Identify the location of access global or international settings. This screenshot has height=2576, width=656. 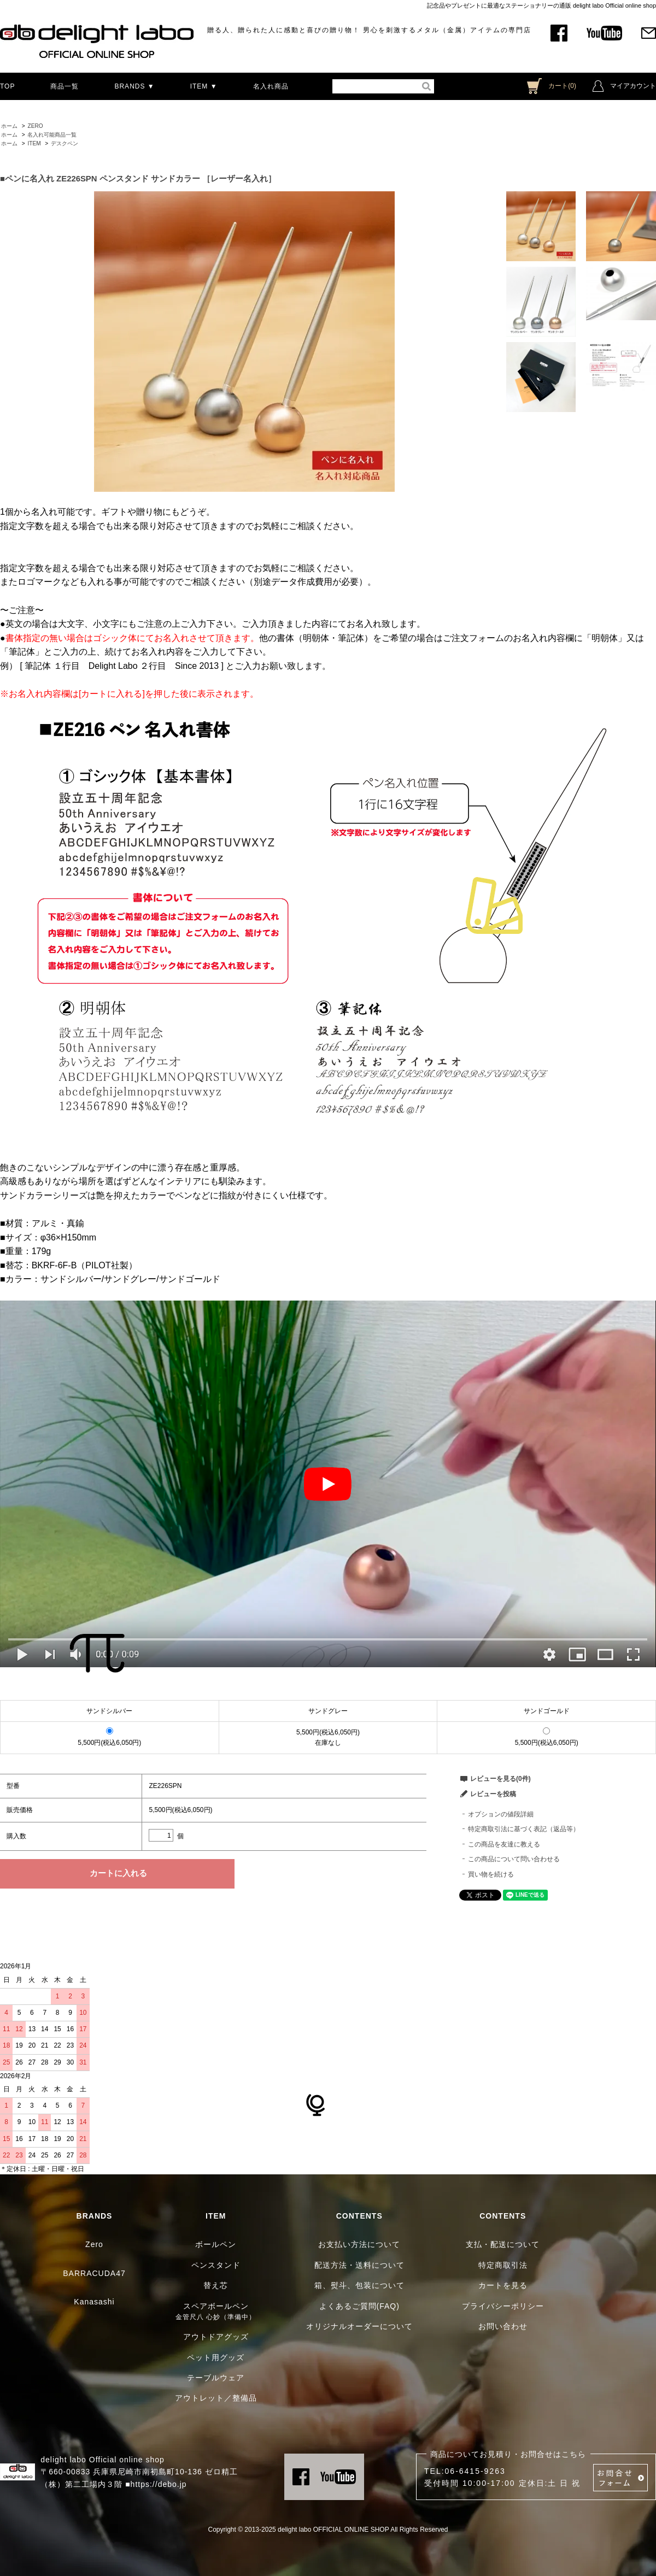
(316, 2104).